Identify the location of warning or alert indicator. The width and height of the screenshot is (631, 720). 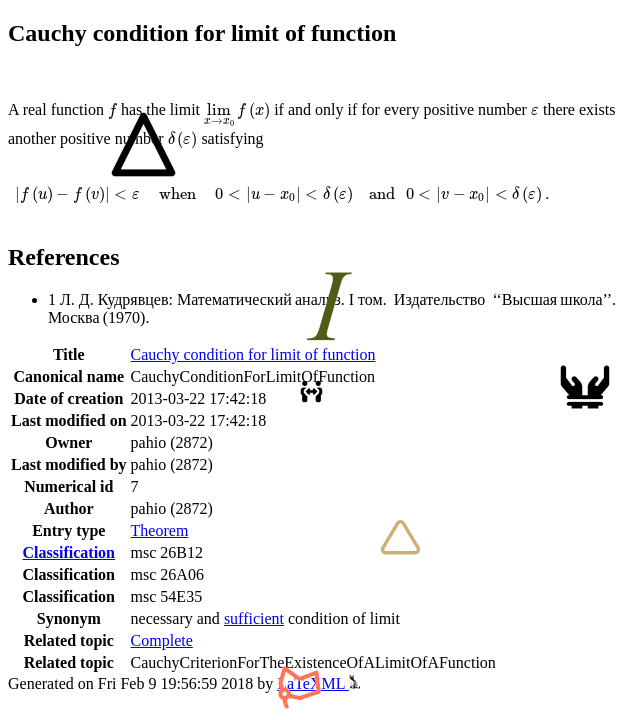
(400, 538).